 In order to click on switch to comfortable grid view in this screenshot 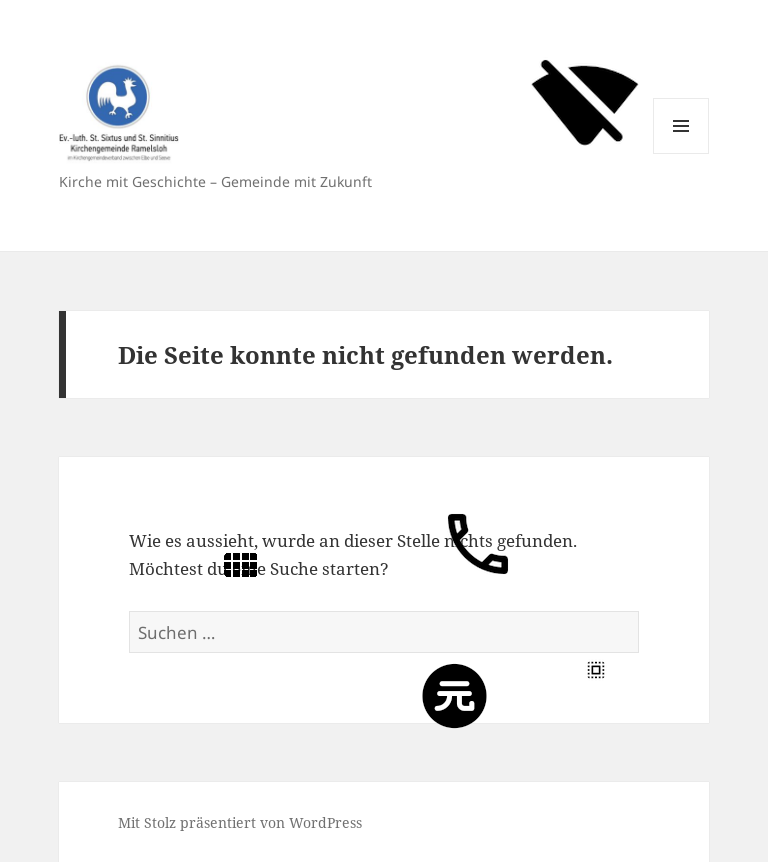, I will do `click(240, 565)`.